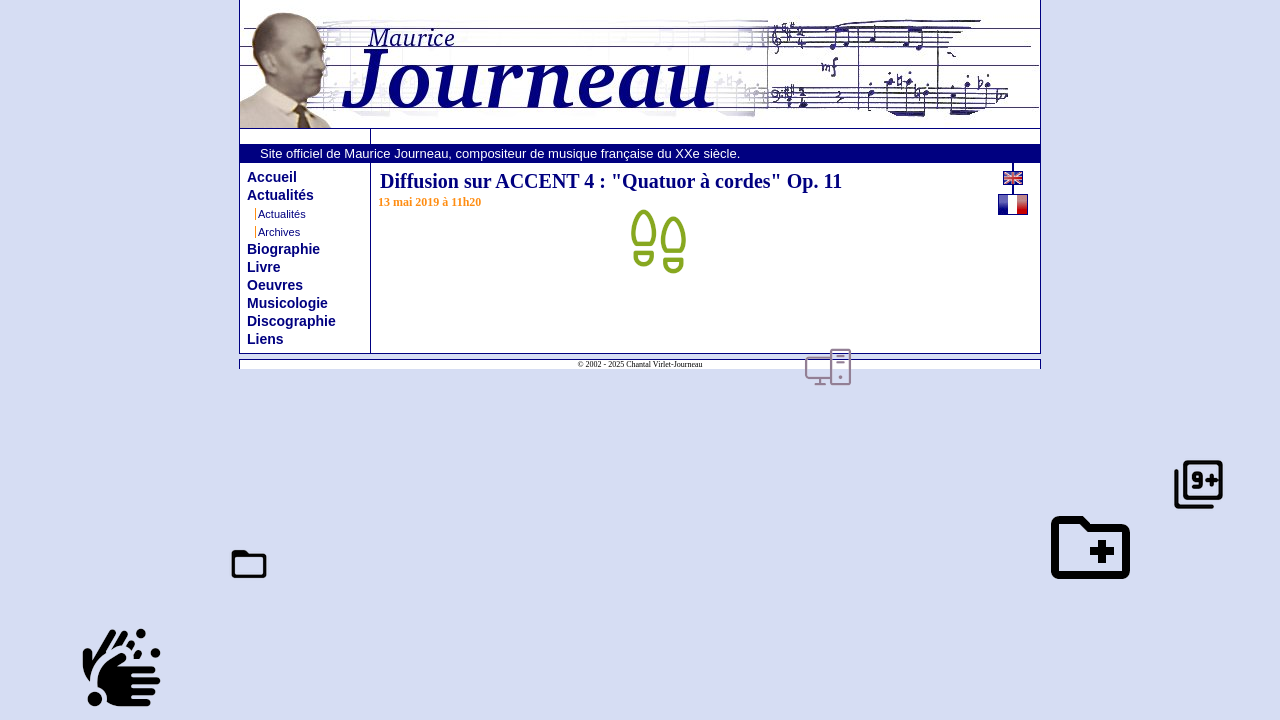  Describe the element at coordinates (828, 367) in the screenshot. I see `access desktop or PC settings` at that location.